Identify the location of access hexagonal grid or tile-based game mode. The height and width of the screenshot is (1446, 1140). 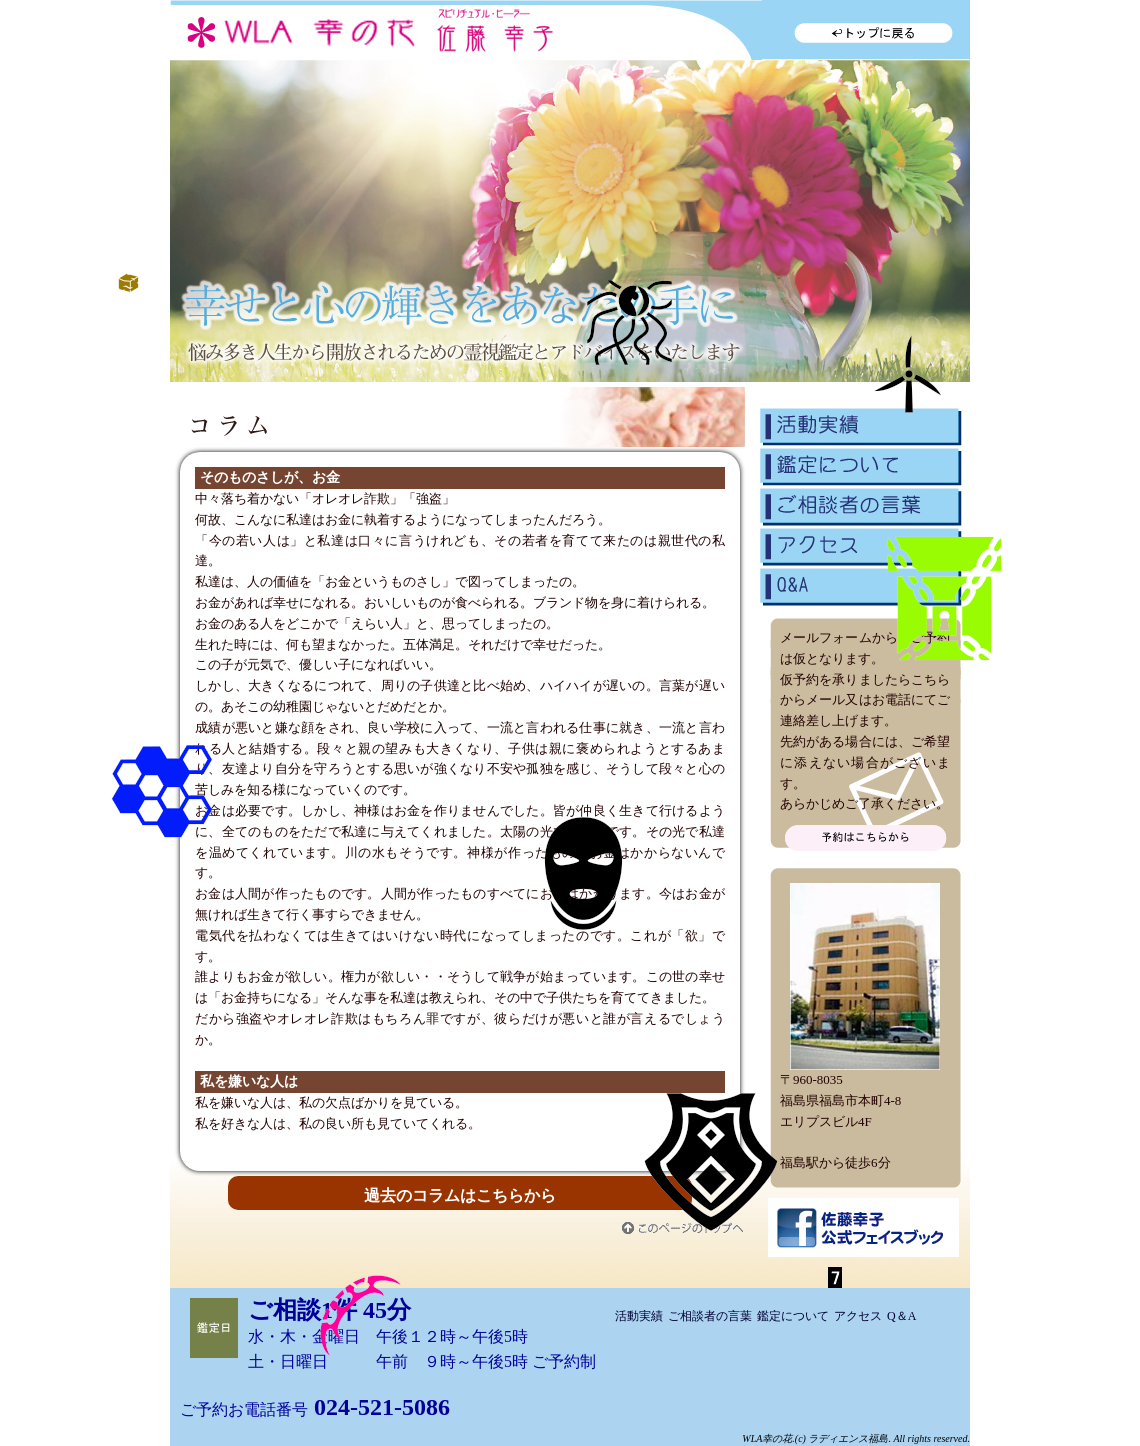
(162, 788).